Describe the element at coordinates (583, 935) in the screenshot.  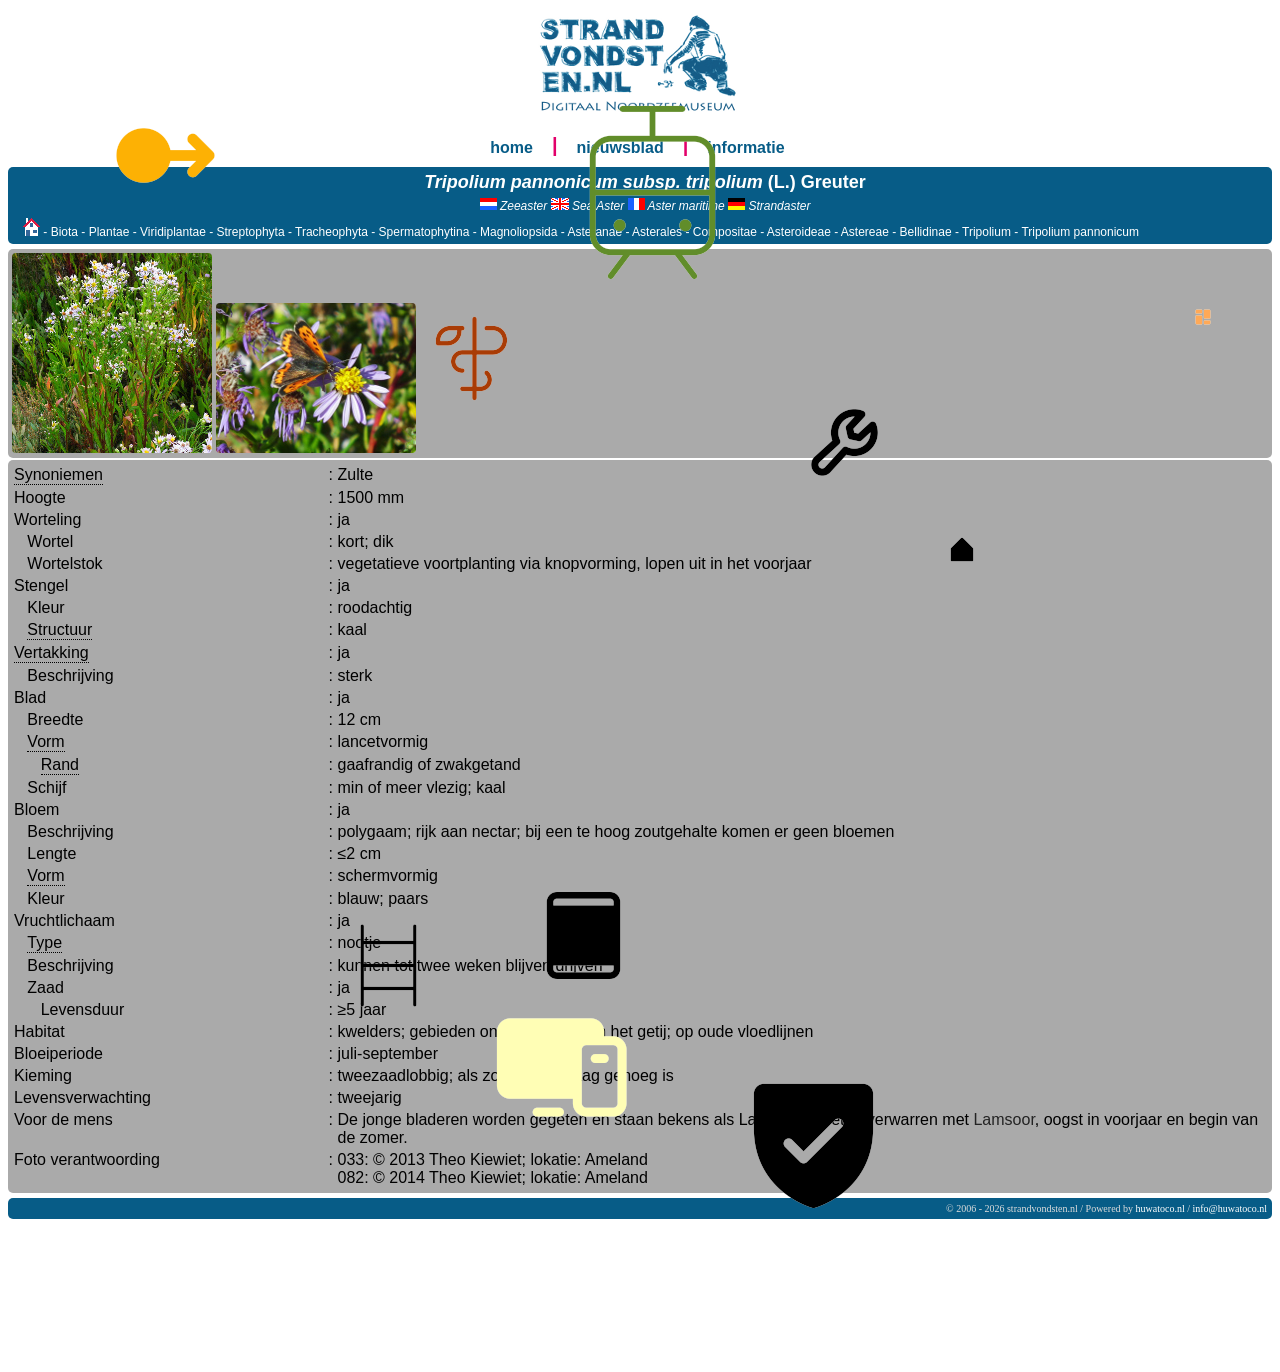
I see `switch to tablet view` at that location.